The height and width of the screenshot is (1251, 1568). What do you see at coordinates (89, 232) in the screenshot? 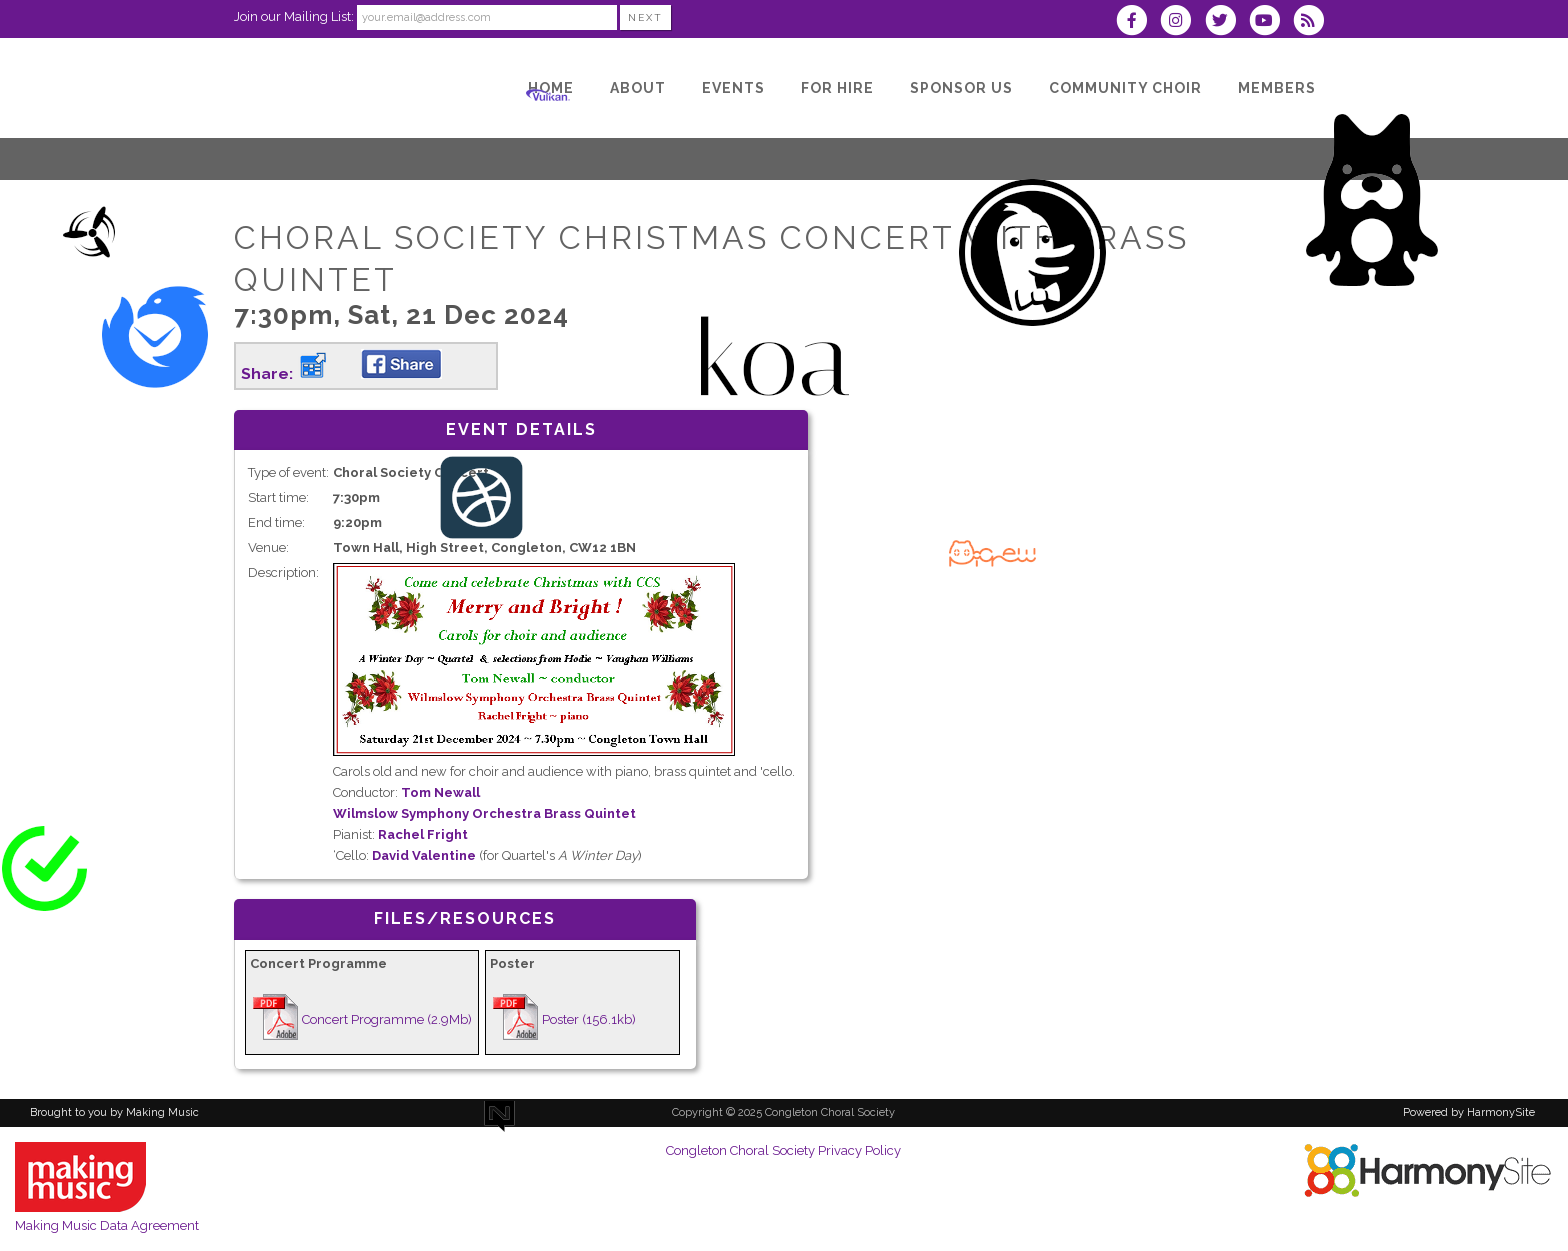
I see `concourse CI/CD platform logo` at bounding box center [89, 232].